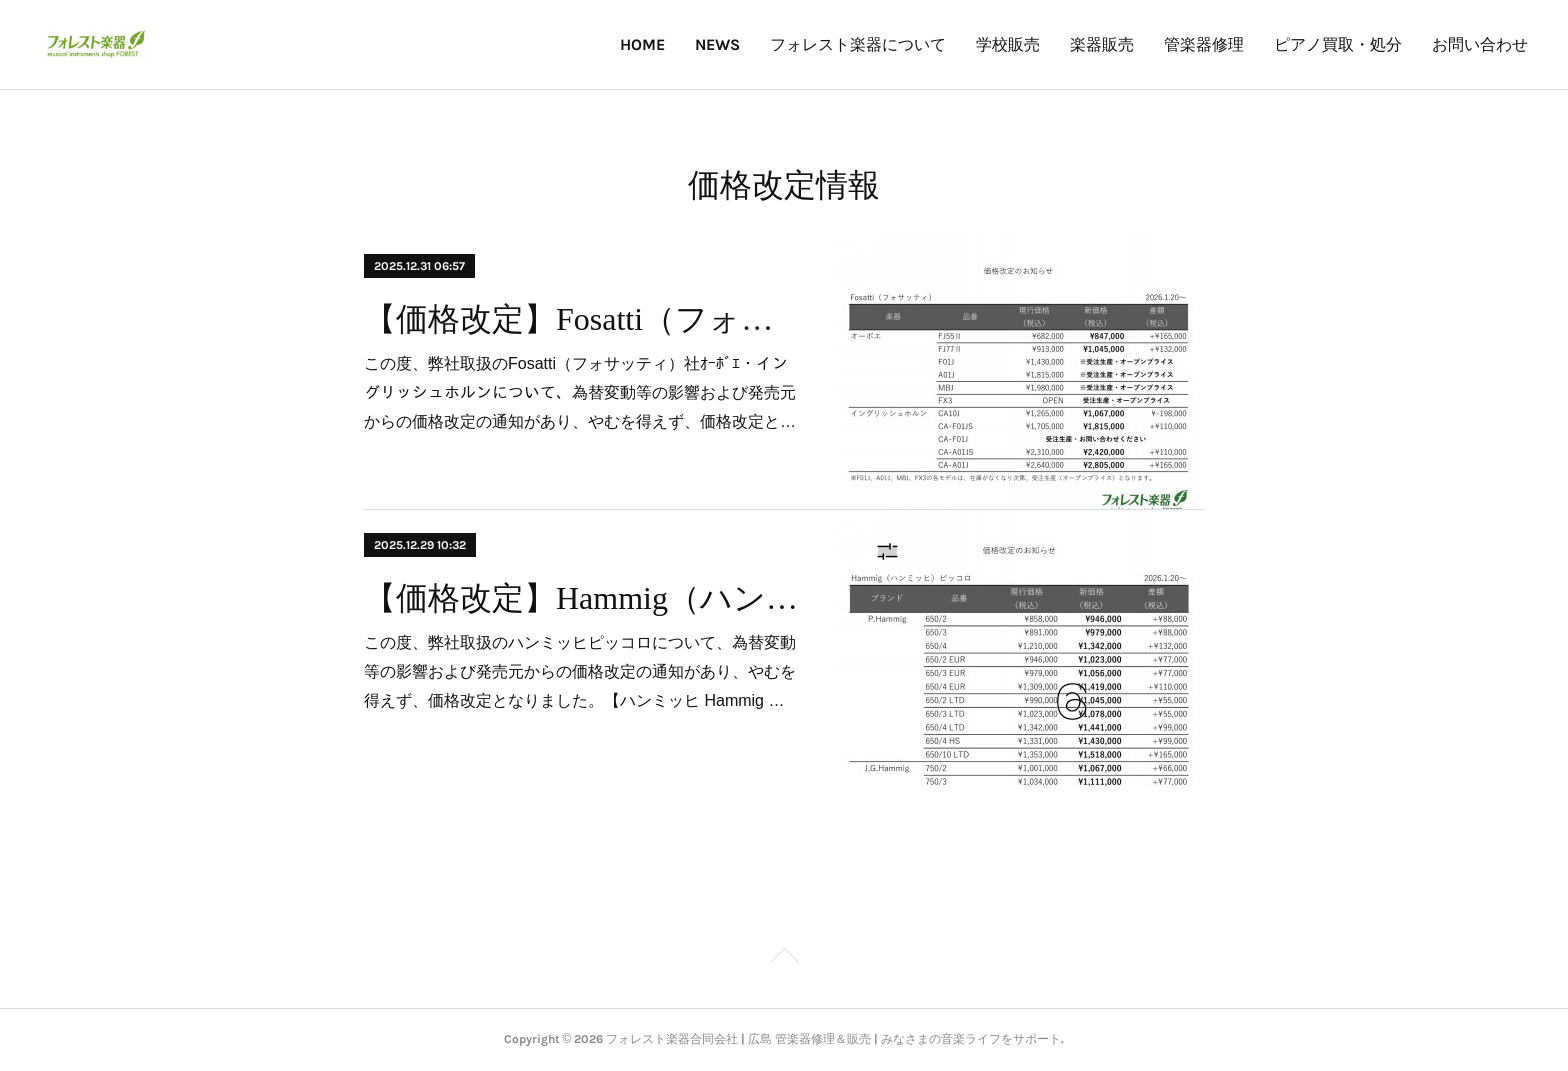  Describe the element at coordinates (1072, 701) in the screenshot. I see `open the Threads app` at that location.